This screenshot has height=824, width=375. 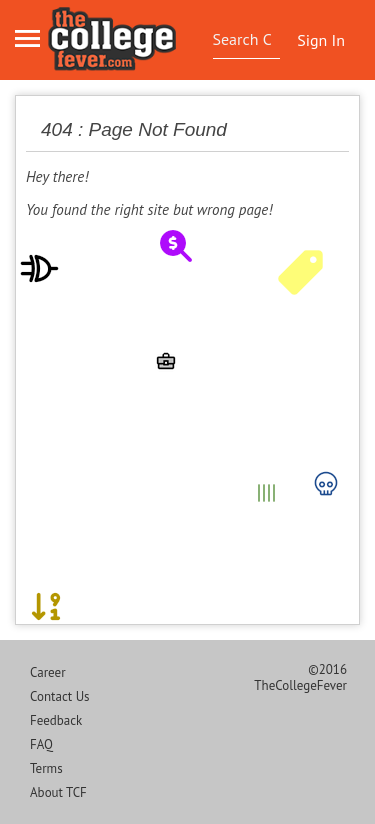 What do you see at coordinates (39, 268) in the screenshot?
I see `XOR logic gate symbol for circuit diagrams` at bounding box center [39, 268].